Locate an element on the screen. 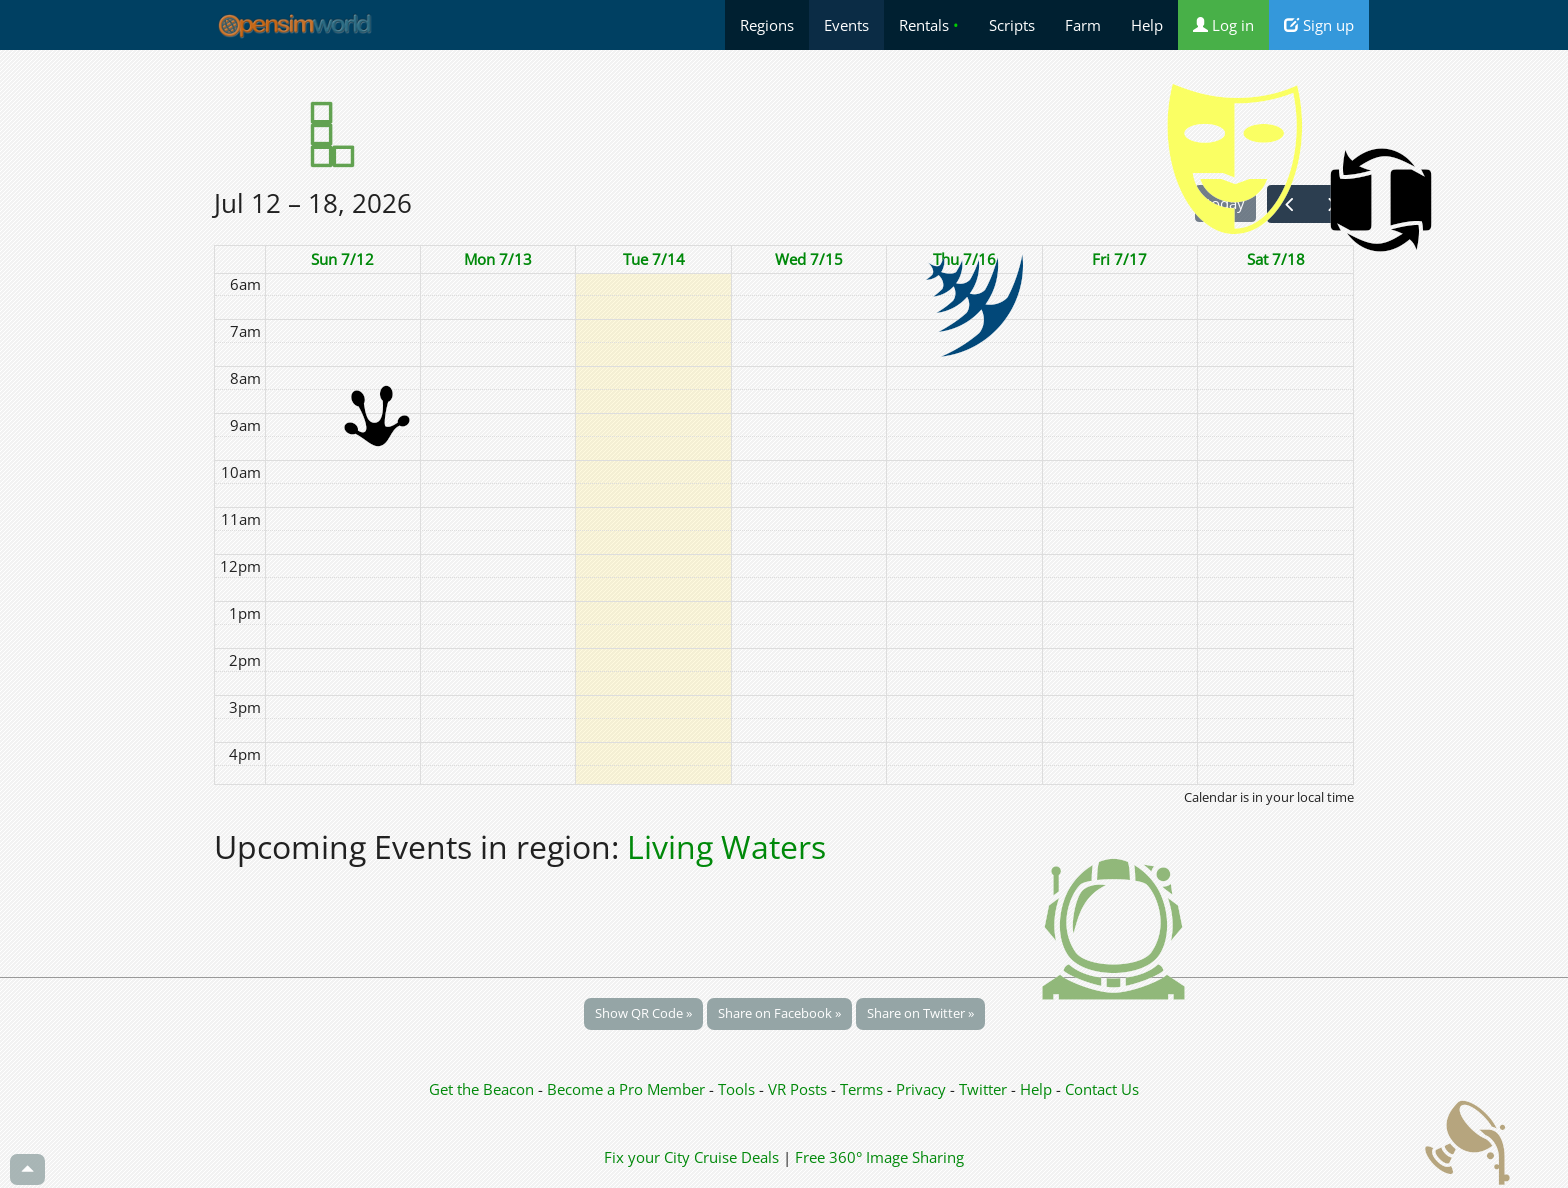  indicates sound or audio waves emitting is located at coordinates (972, 306).